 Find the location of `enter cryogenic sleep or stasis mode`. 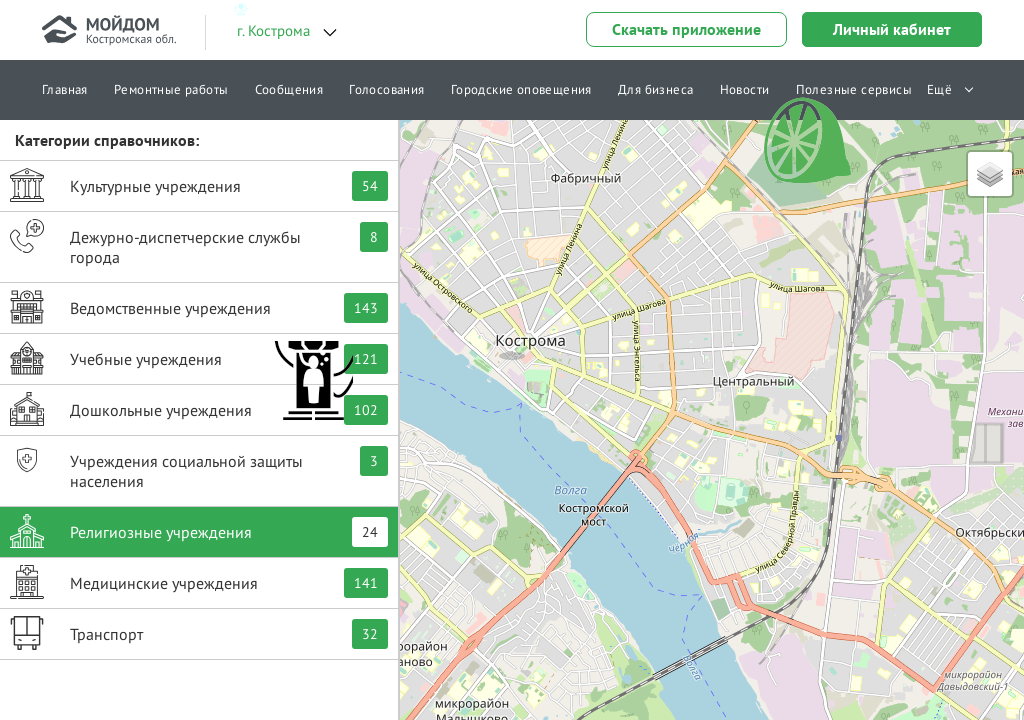

enter cryogenic sleep or stasis mode is located at coordinates (313, 380).